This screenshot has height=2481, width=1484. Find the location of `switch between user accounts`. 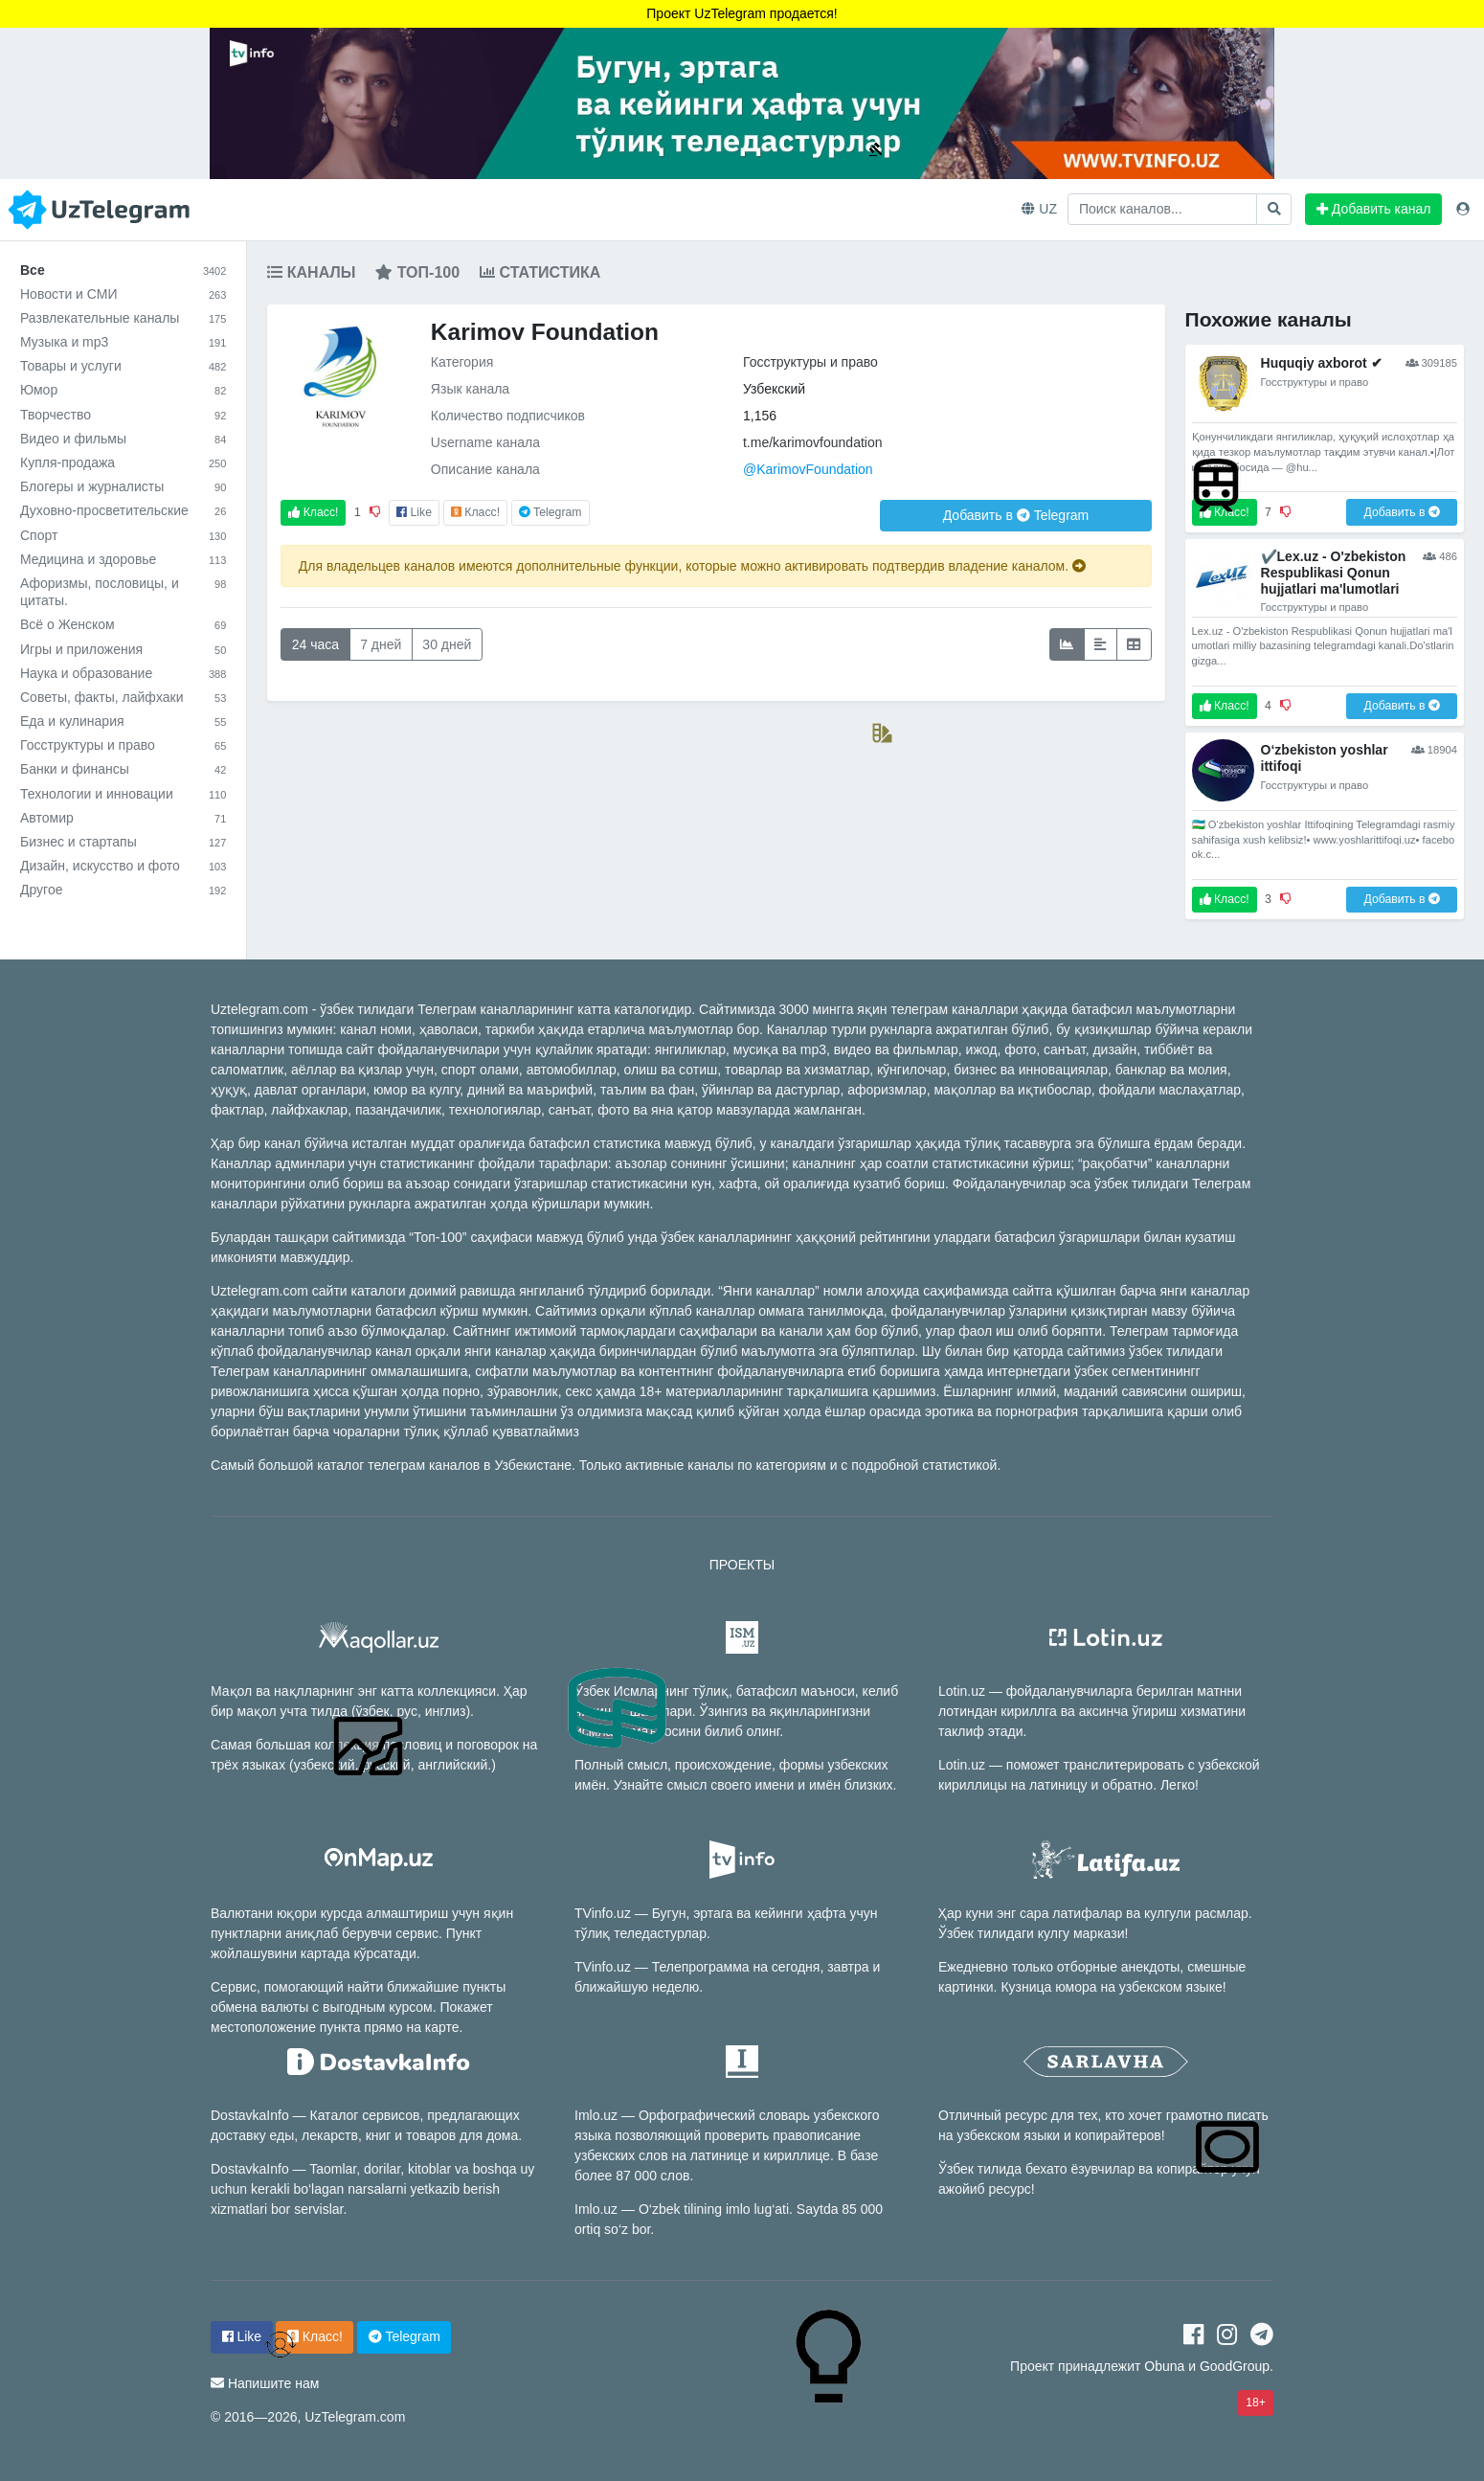

switch between user accounts is located at coordinates (280, 2344).